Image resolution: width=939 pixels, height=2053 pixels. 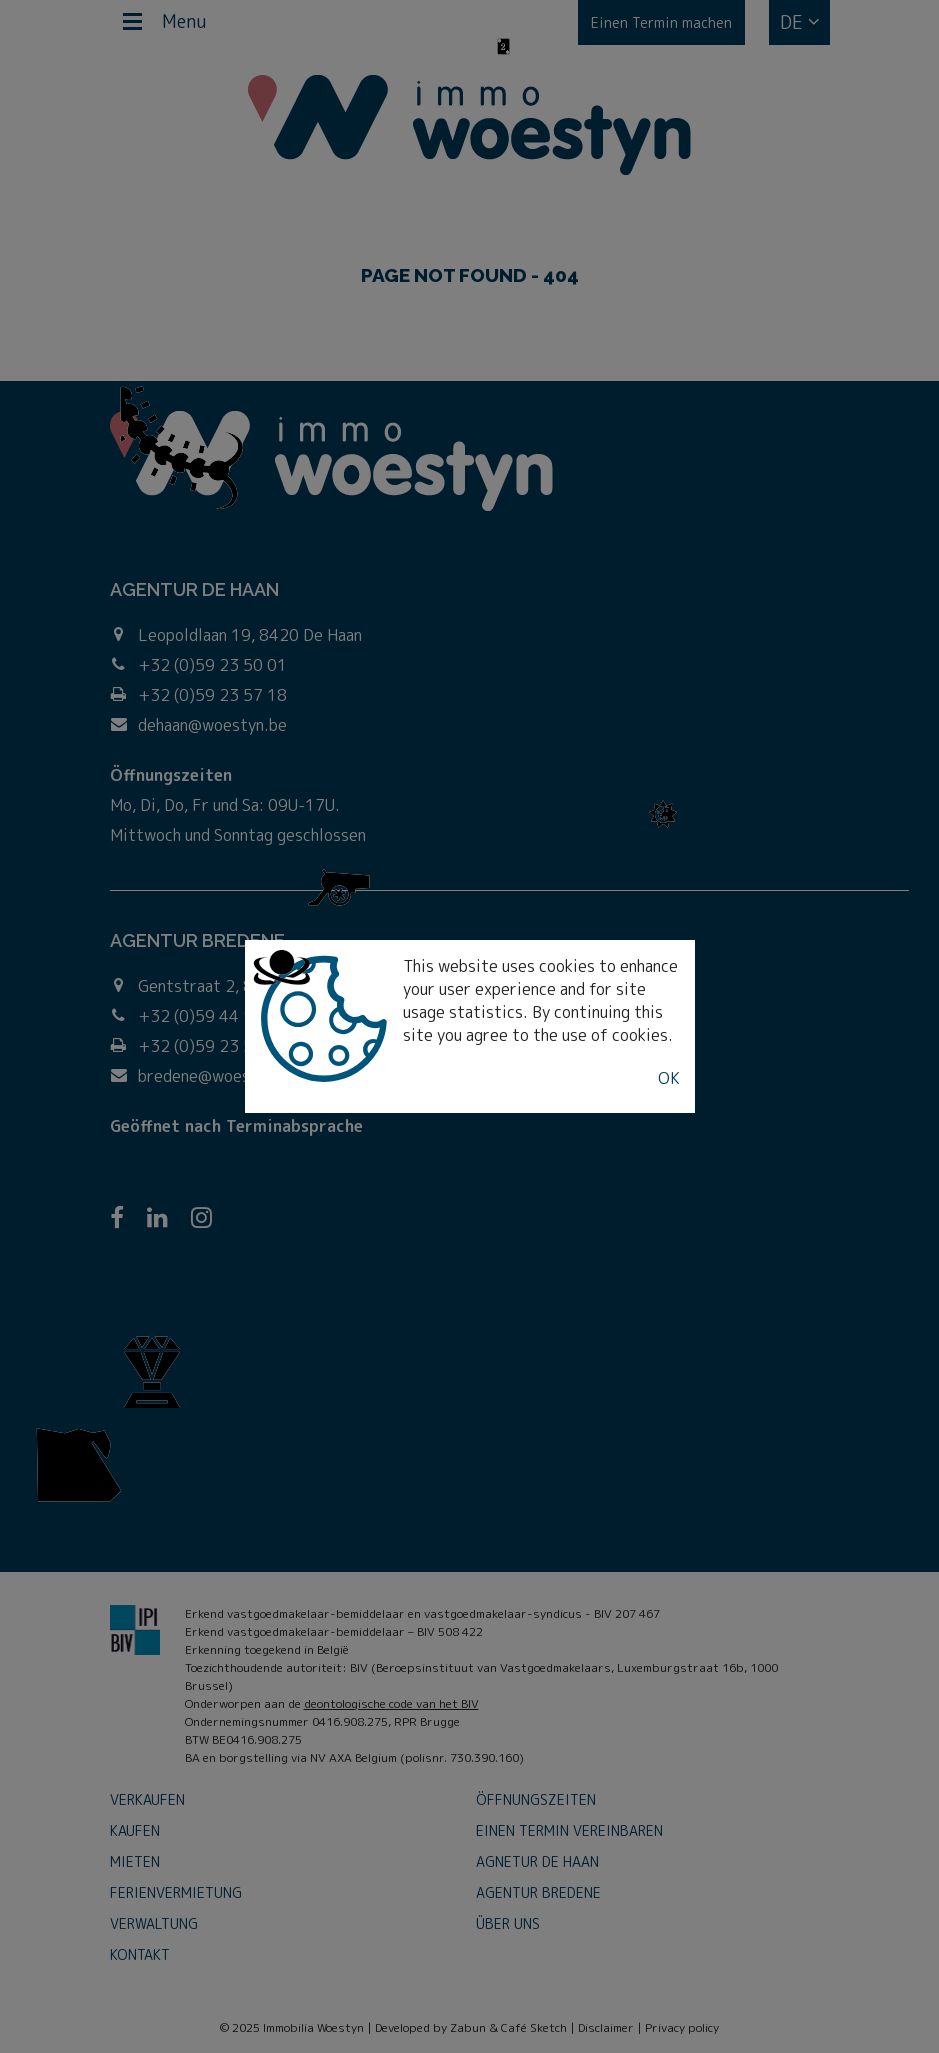 I want to click on view premium achievements or rewards, so click(x=152, y=1371).